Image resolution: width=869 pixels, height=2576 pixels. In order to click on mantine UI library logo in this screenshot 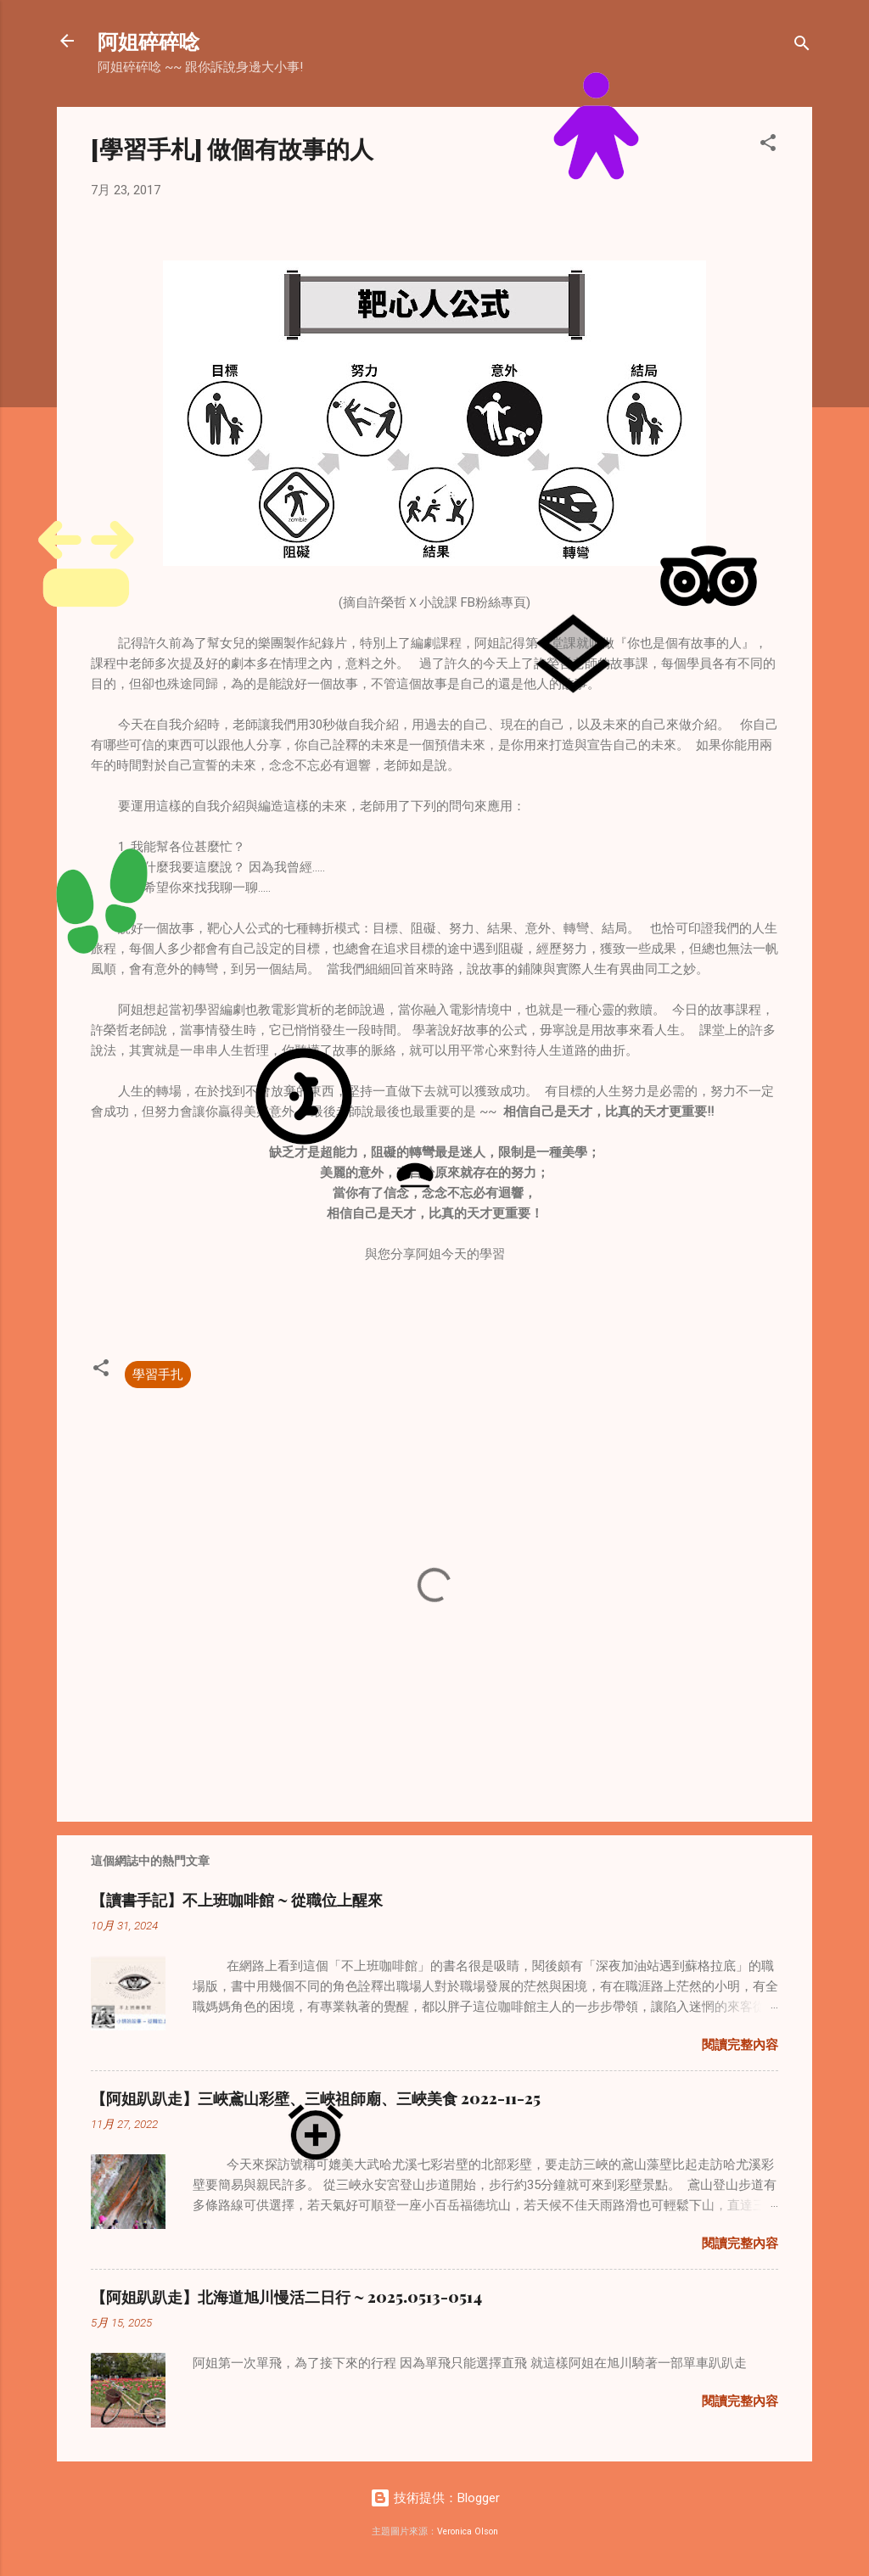, I will do `click(304, 1096)`.